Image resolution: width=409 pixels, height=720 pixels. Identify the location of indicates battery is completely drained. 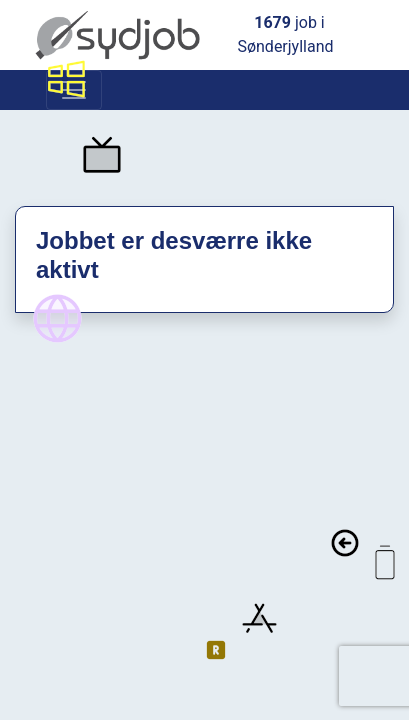
(385, 563).